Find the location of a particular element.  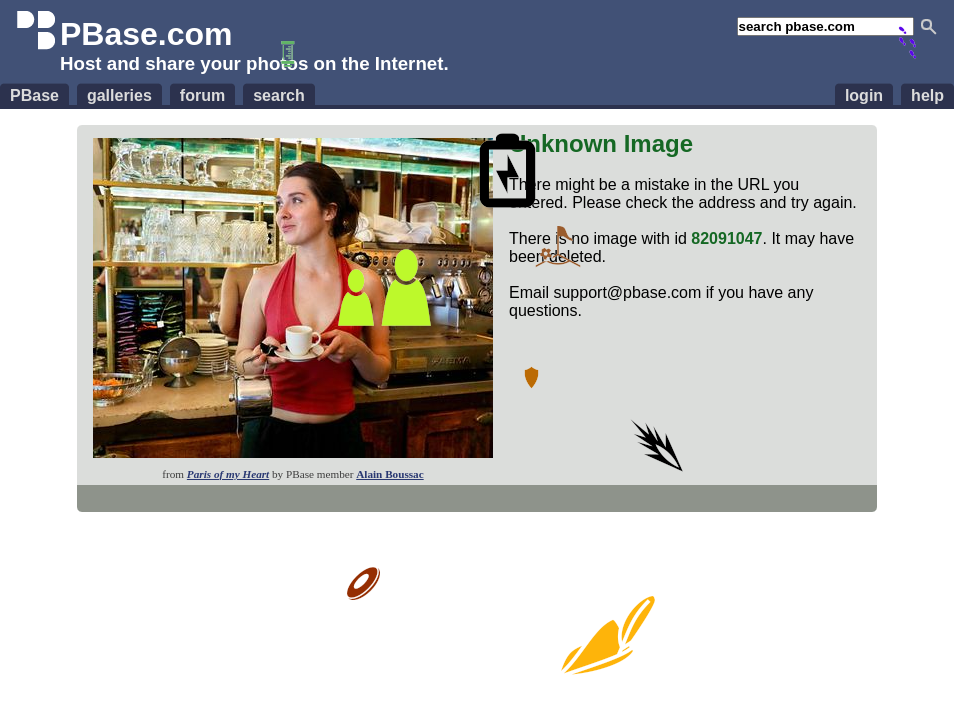

view temperature or measurement settings is located at coordinates (288, 54).